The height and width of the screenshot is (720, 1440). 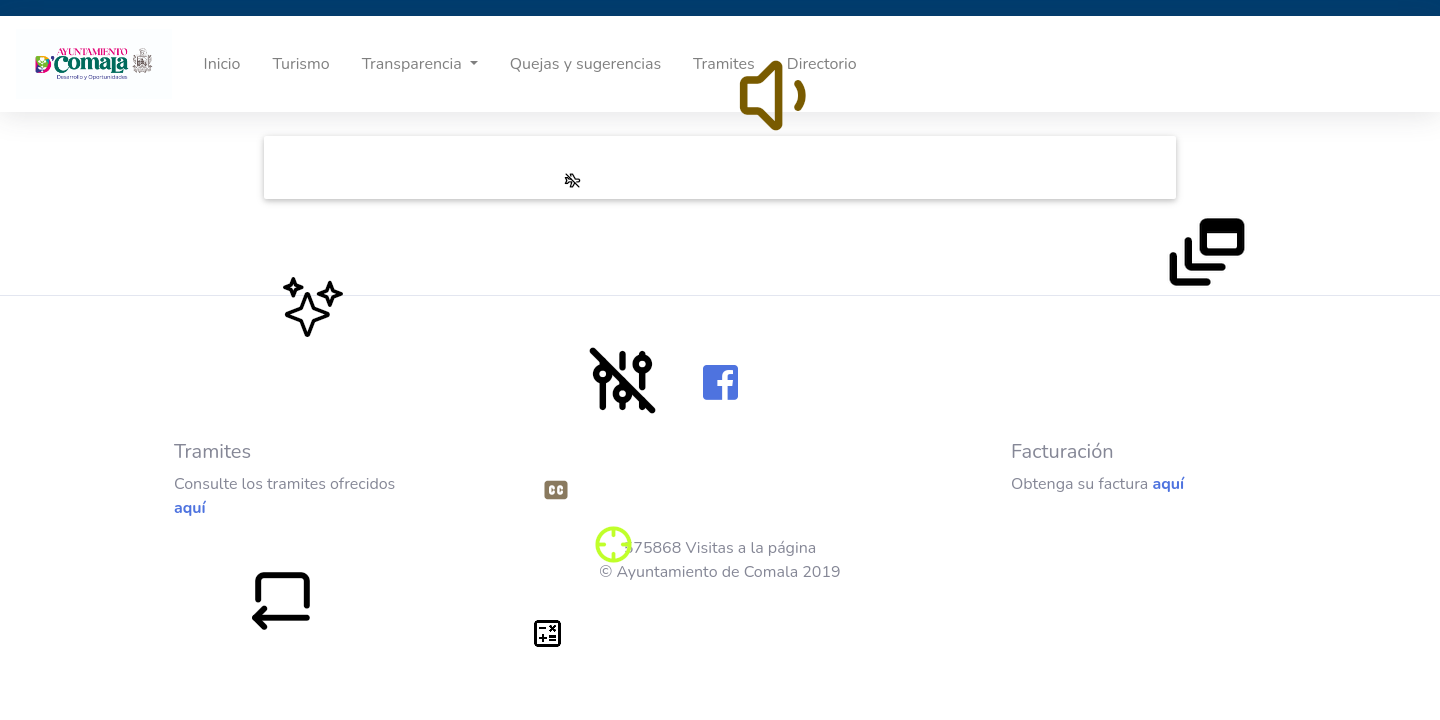 I want to click on center map on current location, so click(x=613, y=544).